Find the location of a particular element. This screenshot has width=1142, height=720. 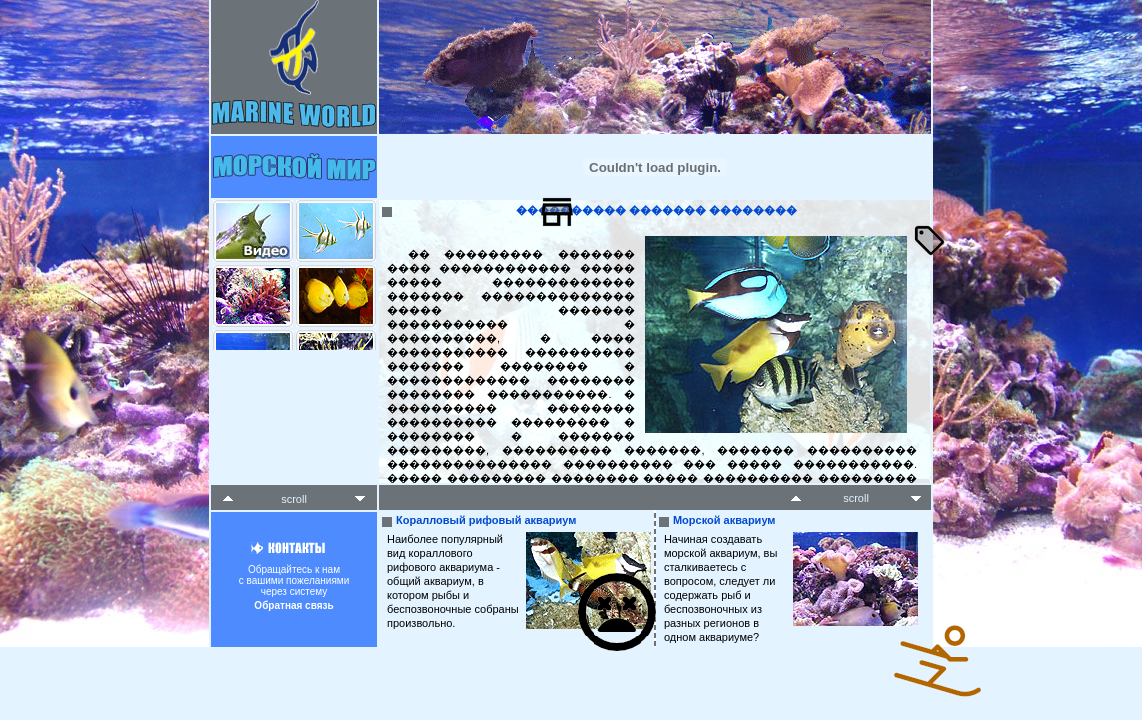

access skiing or winter sports activities is located at coordinates (937, 662).